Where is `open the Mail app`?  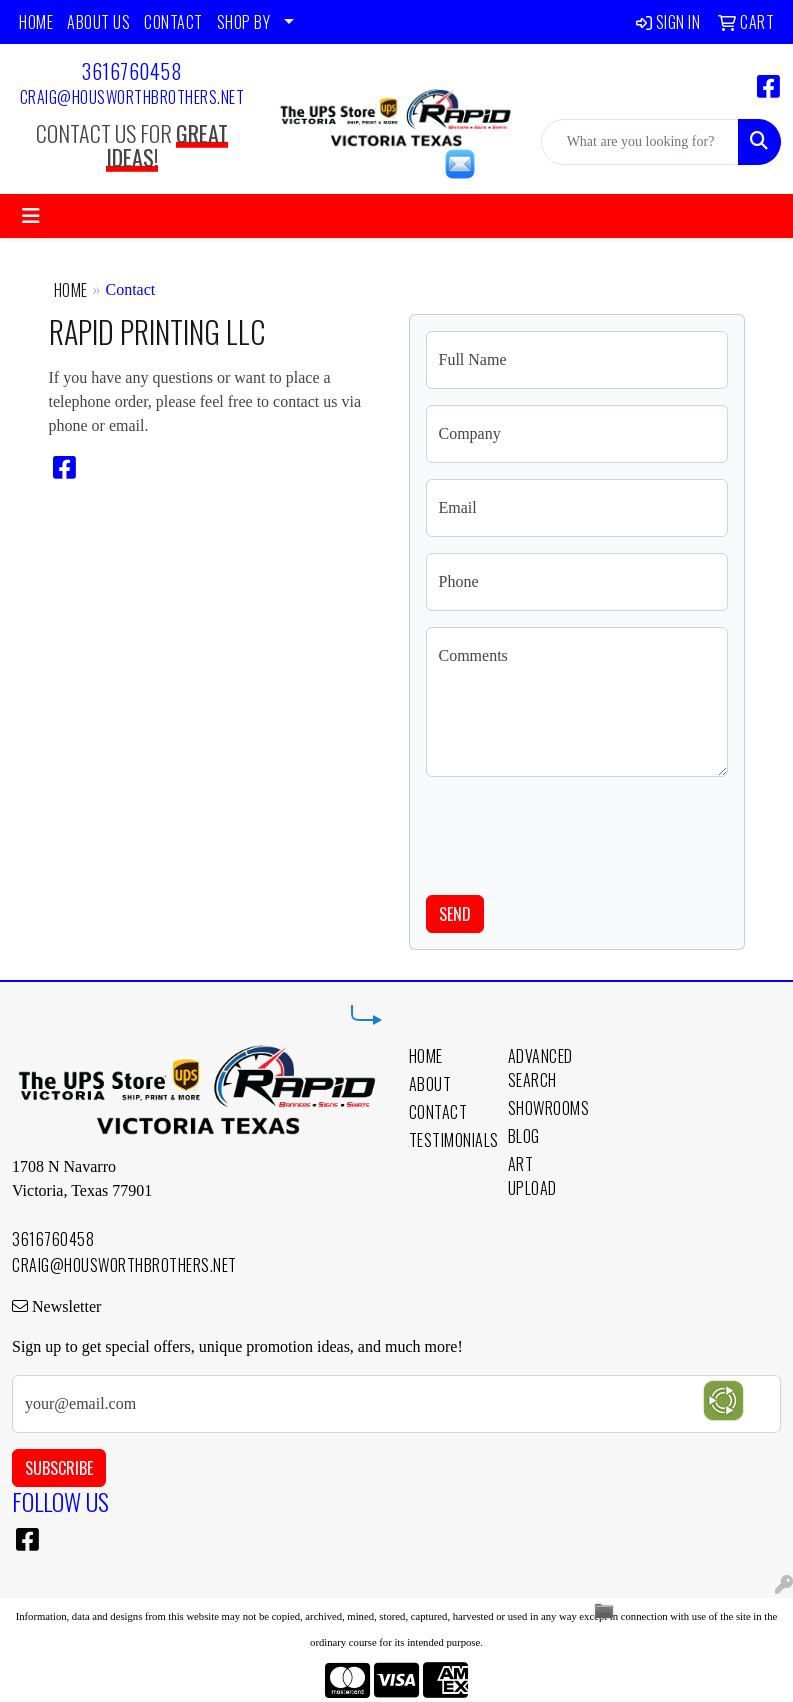 open the Mail app is located at coordinates (460, 164).